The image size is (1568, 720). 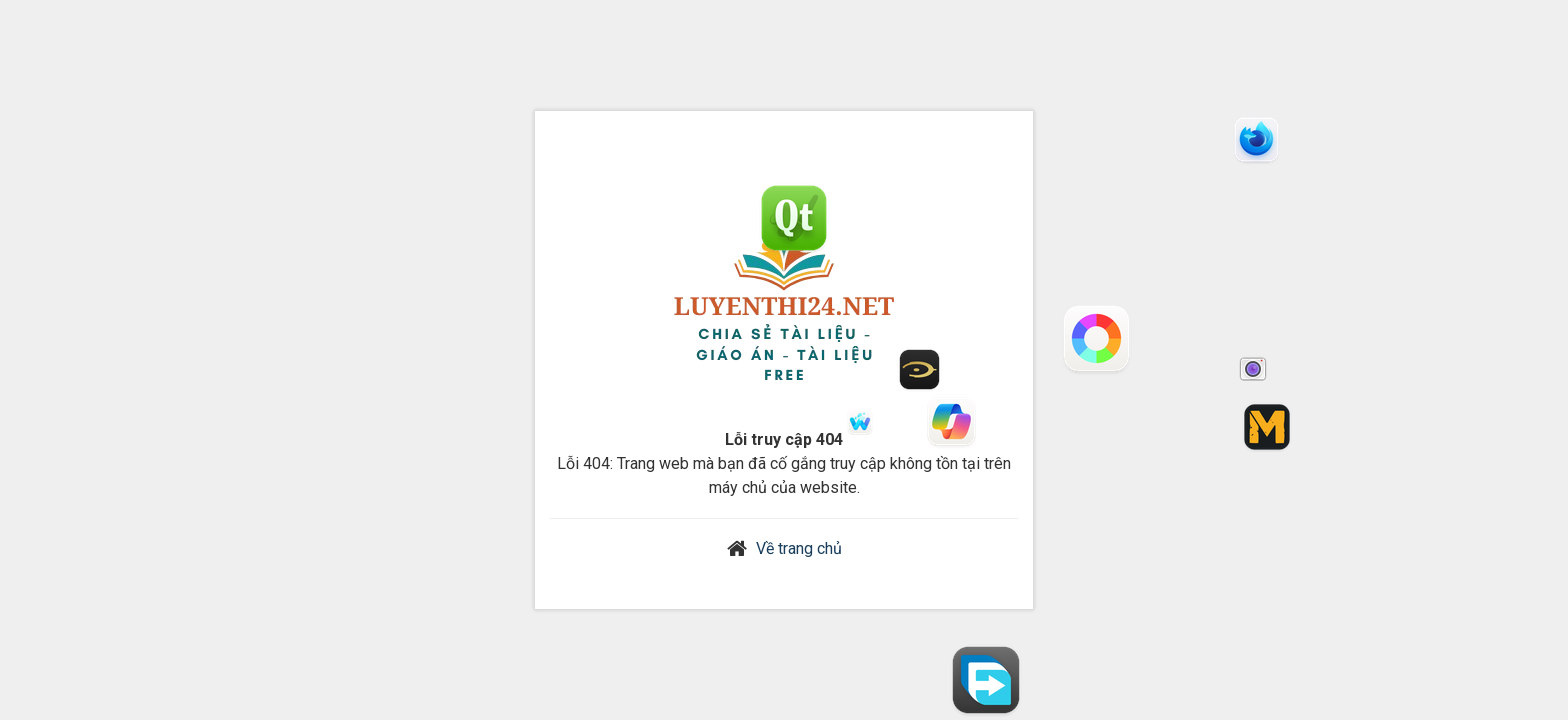 What do you see at coordinates (951, 421) in the screenshot?
I see `open Microsoft Copilot AI assistant` at bounding box center [951, 421].